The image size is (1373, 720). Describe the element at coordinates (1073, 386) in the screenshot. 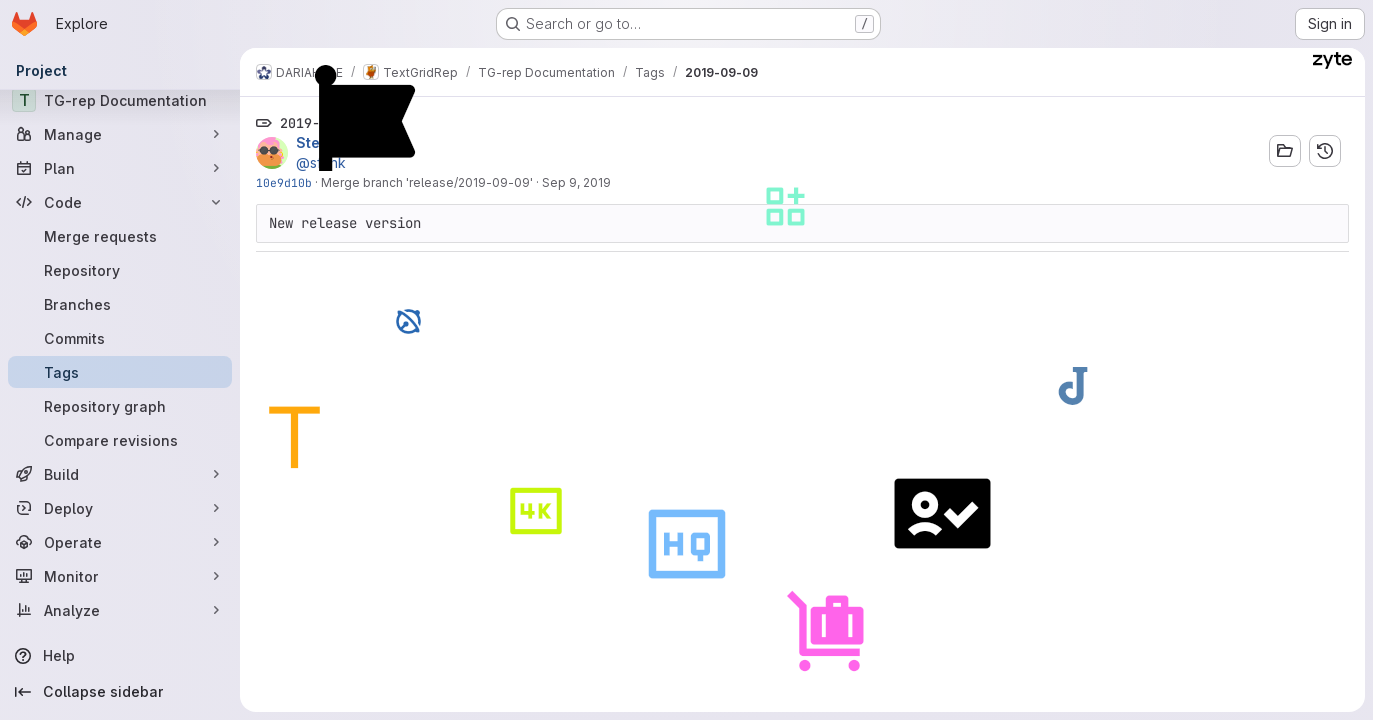

I see `open Joplin note-taking app` at that location.